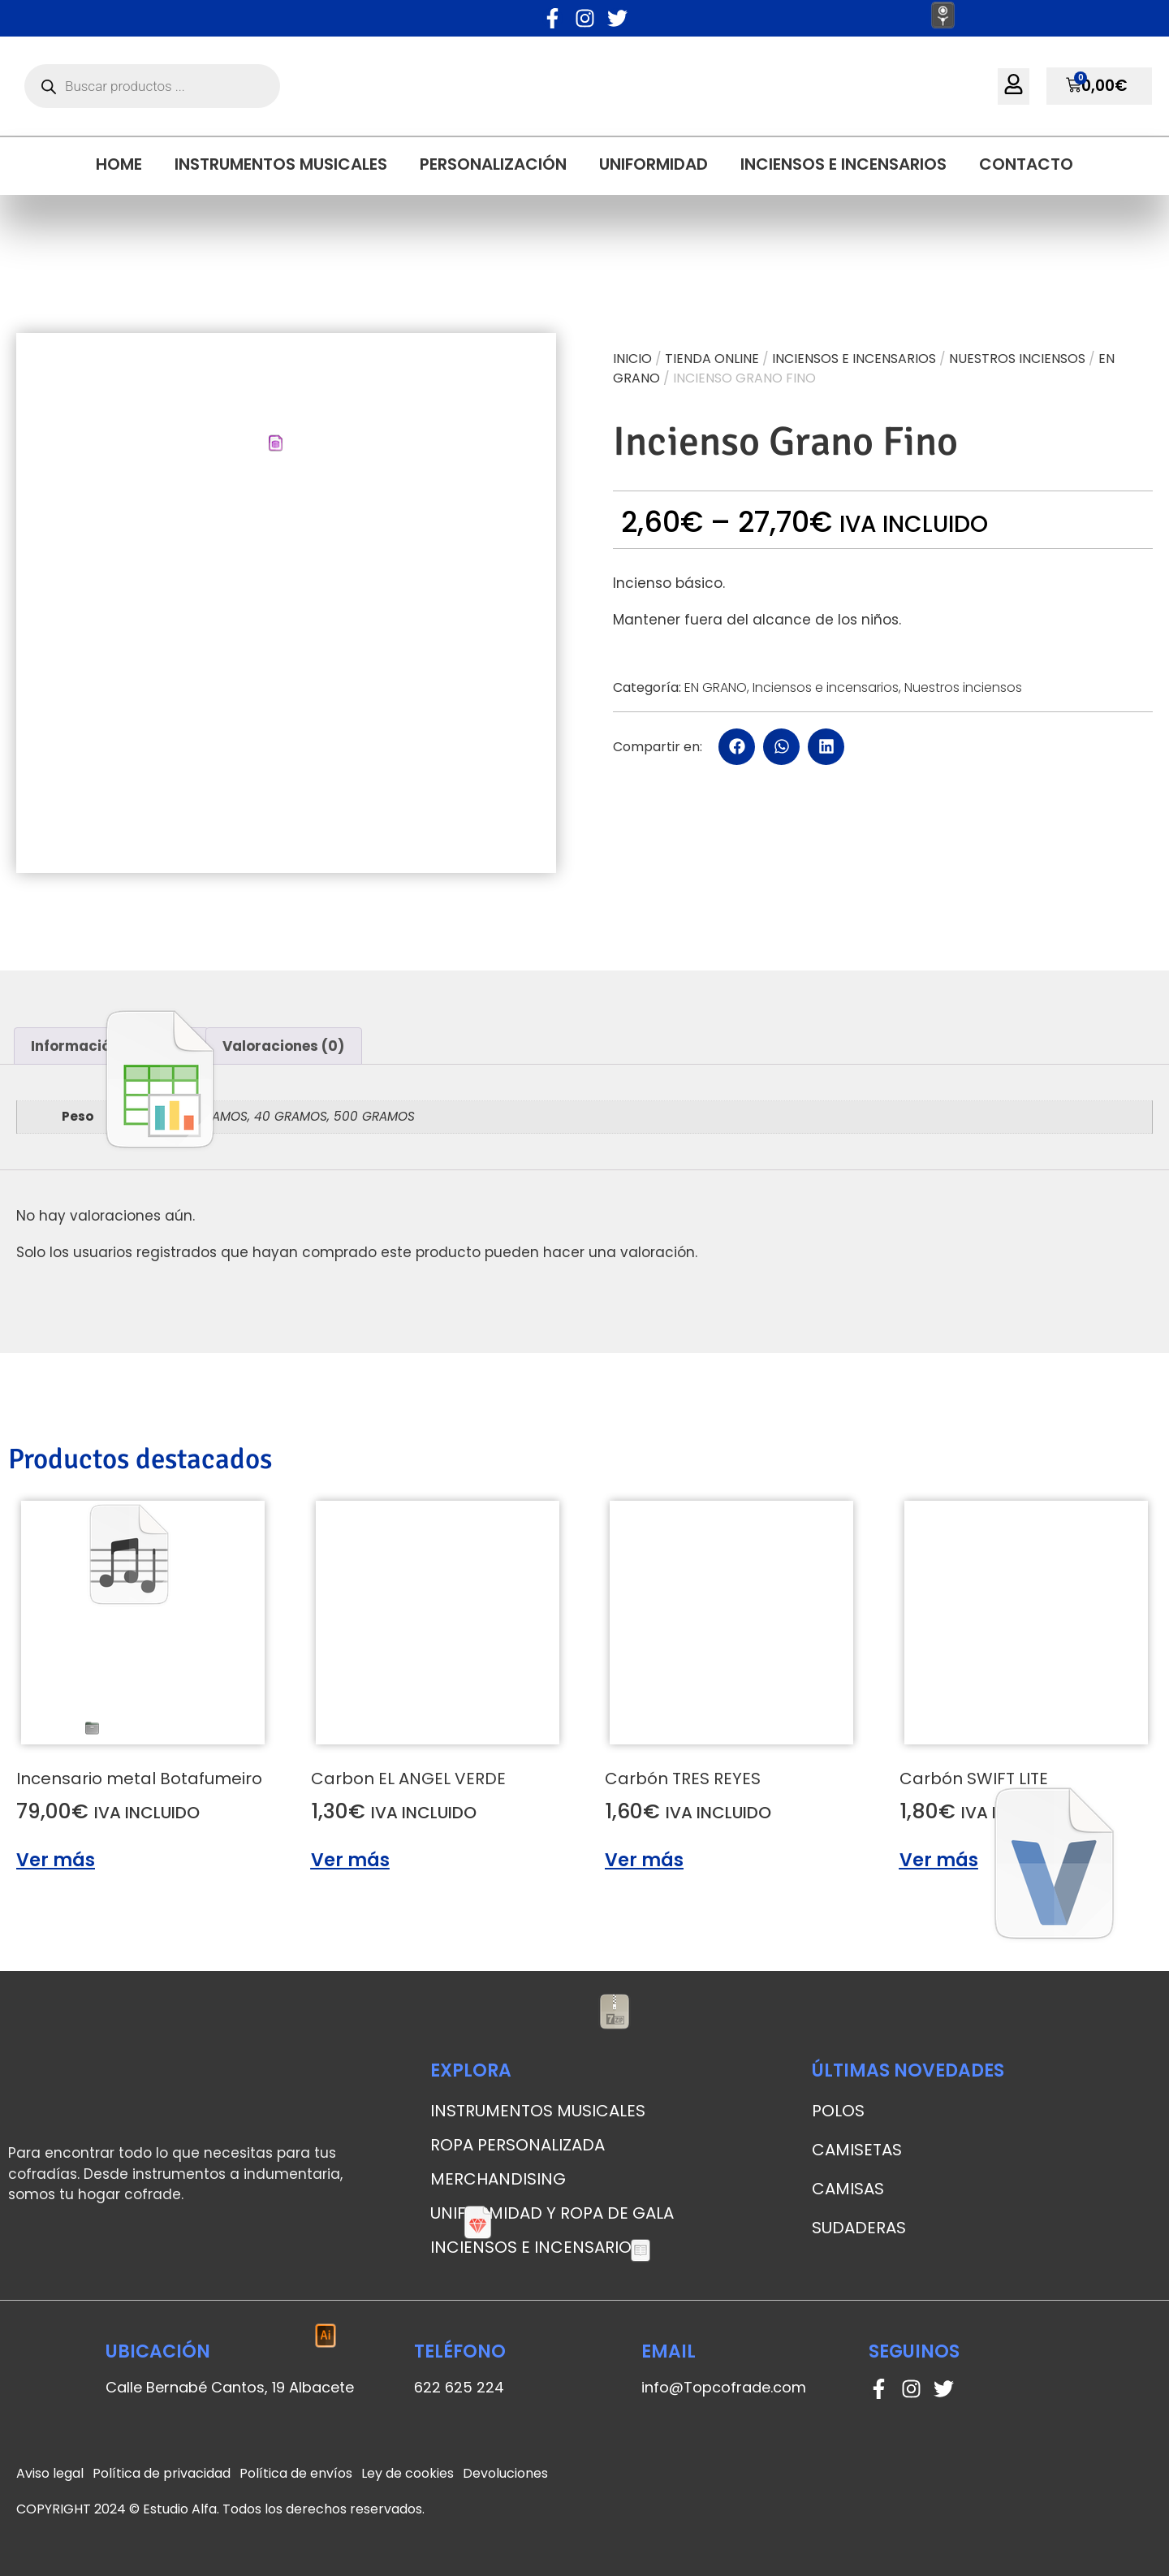 The height and width of the screenshot is (2576, 1169). I want to click on open a spreadsheet file, so click(160, 1079).